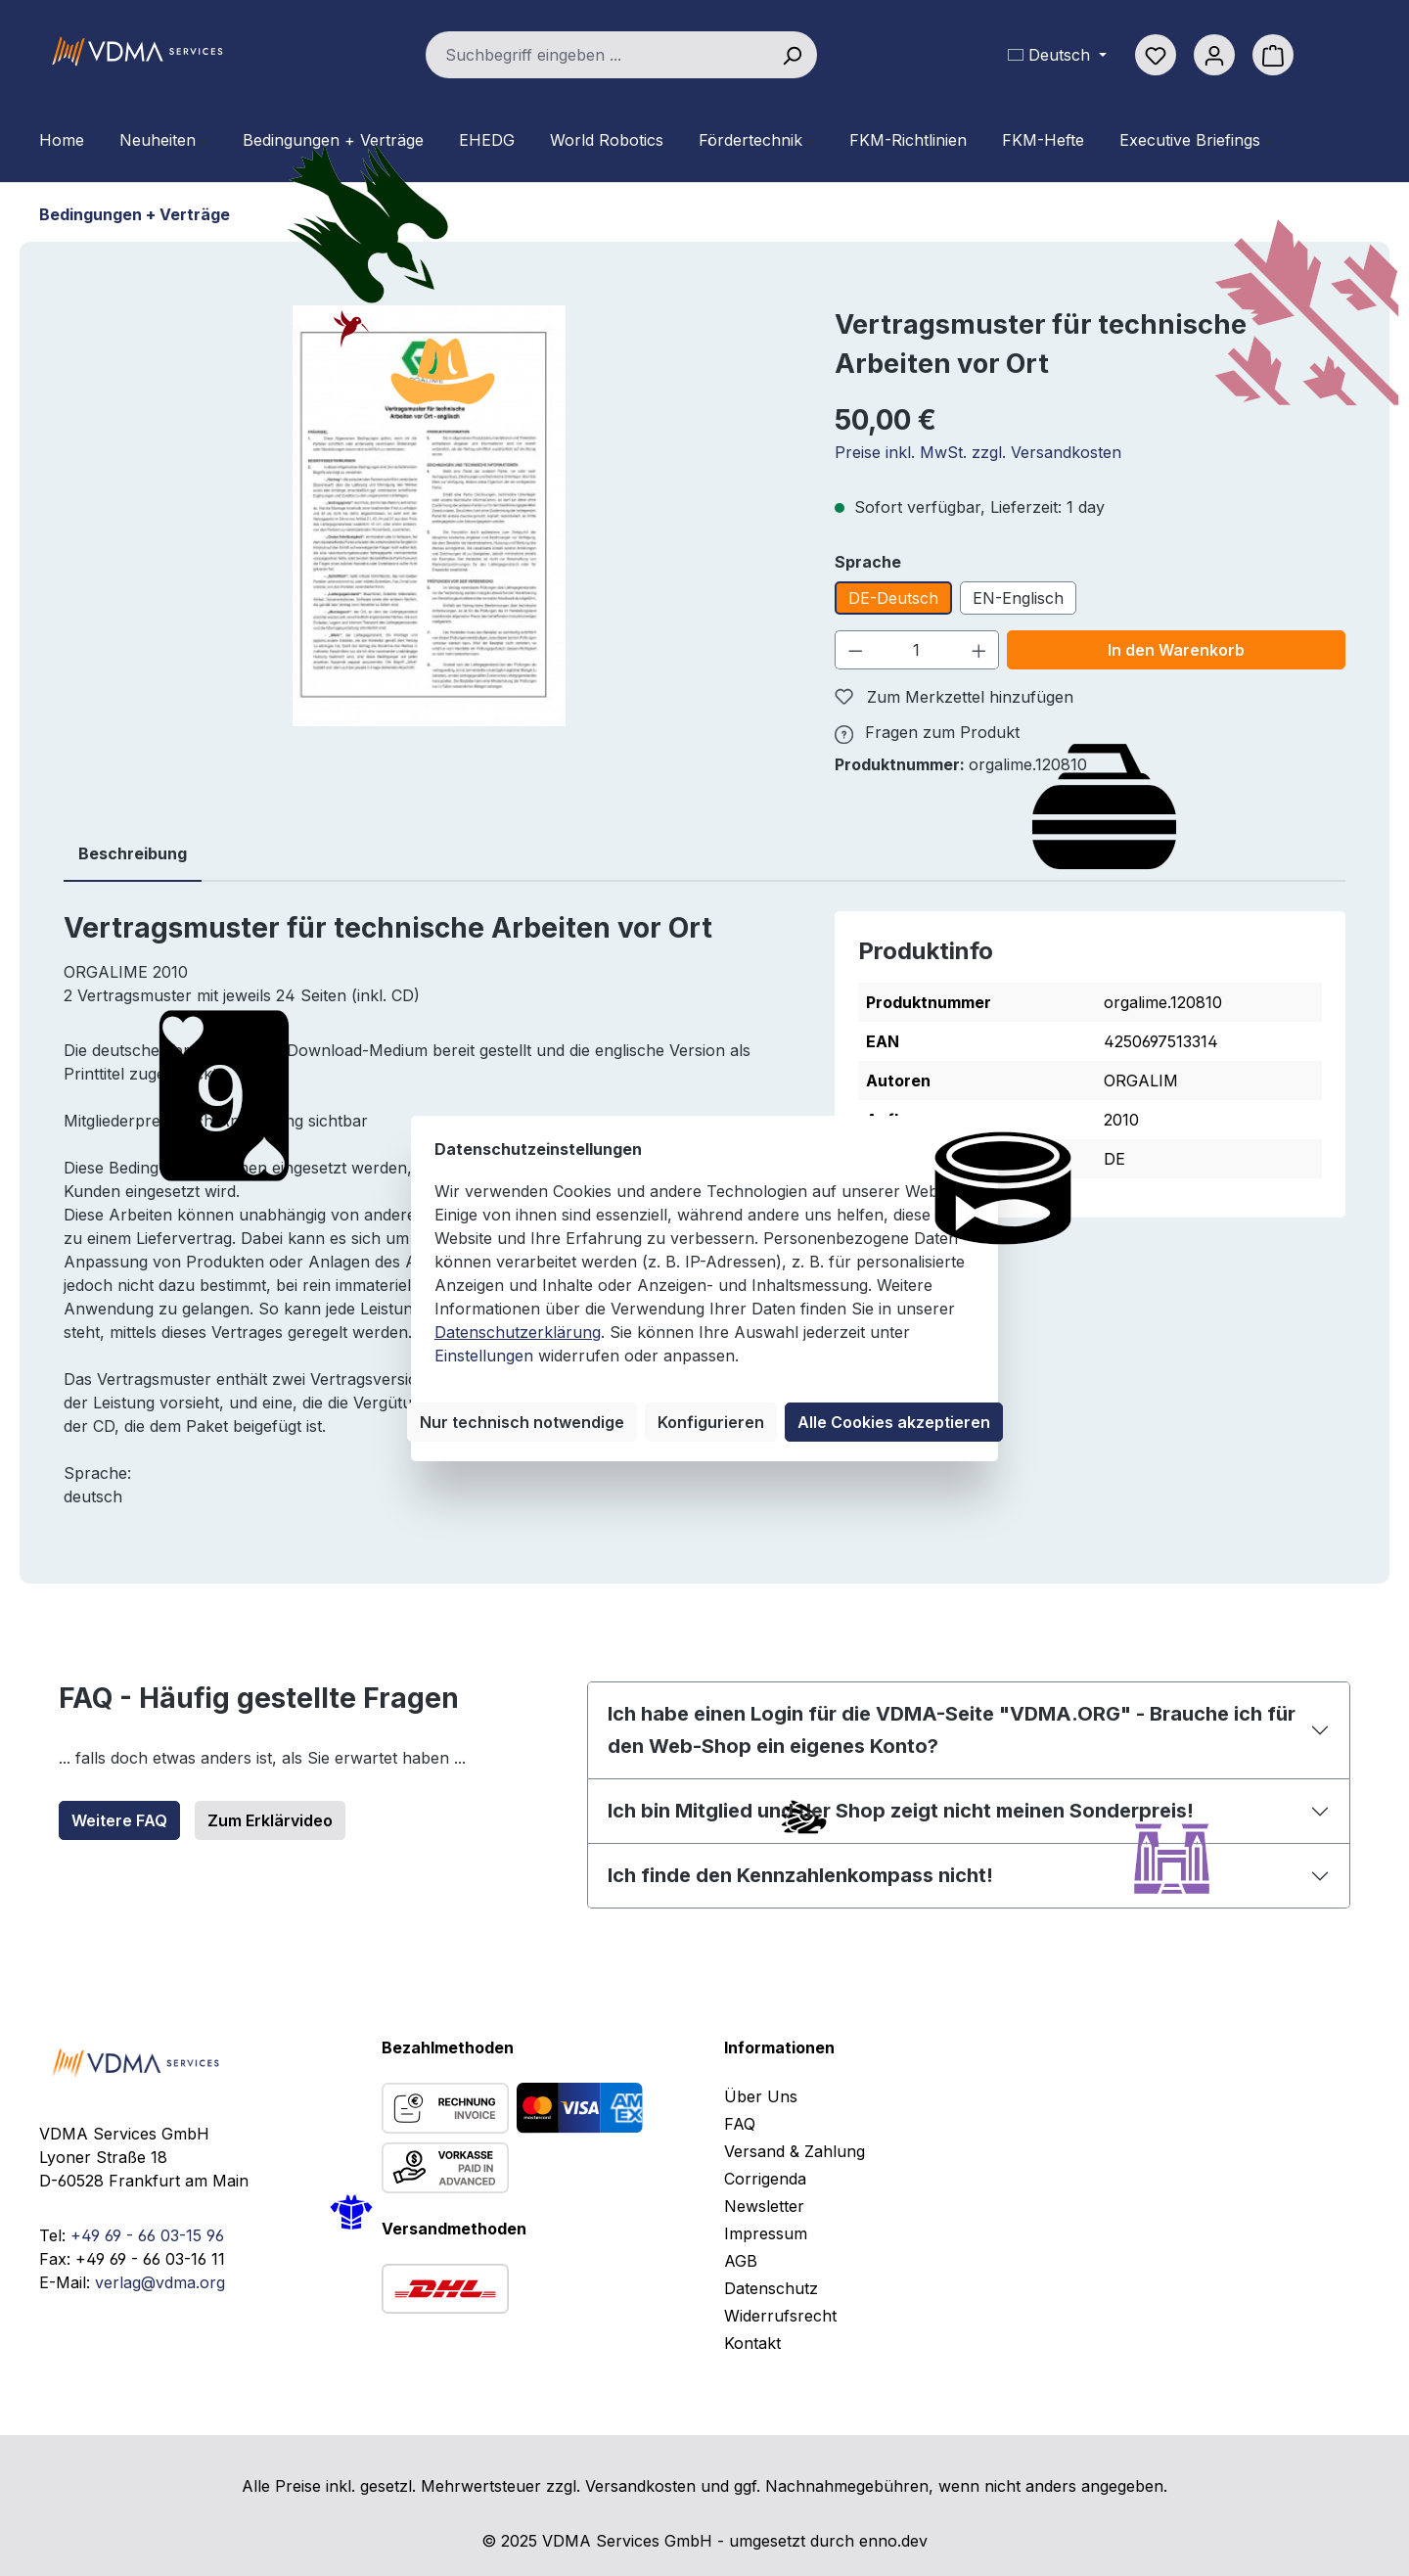 This screenshot has width=1409, height=2576. I want to click on equip shoulder armor to your character, so click(351, 2212).